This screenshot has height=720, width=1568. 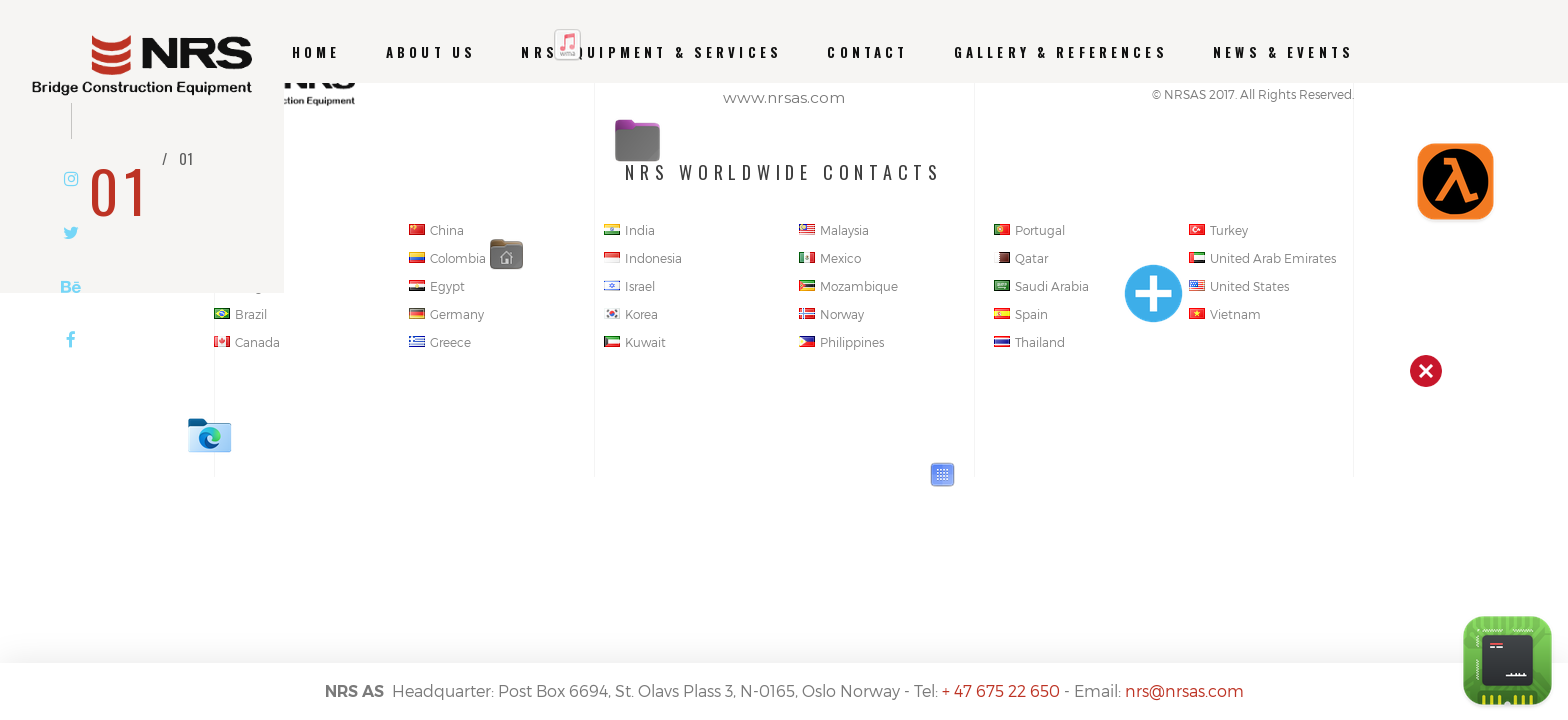 What do you see at coordinates (506, 253) in the screenshot?
I see `access your home folder` at bounding box center [506, 253].